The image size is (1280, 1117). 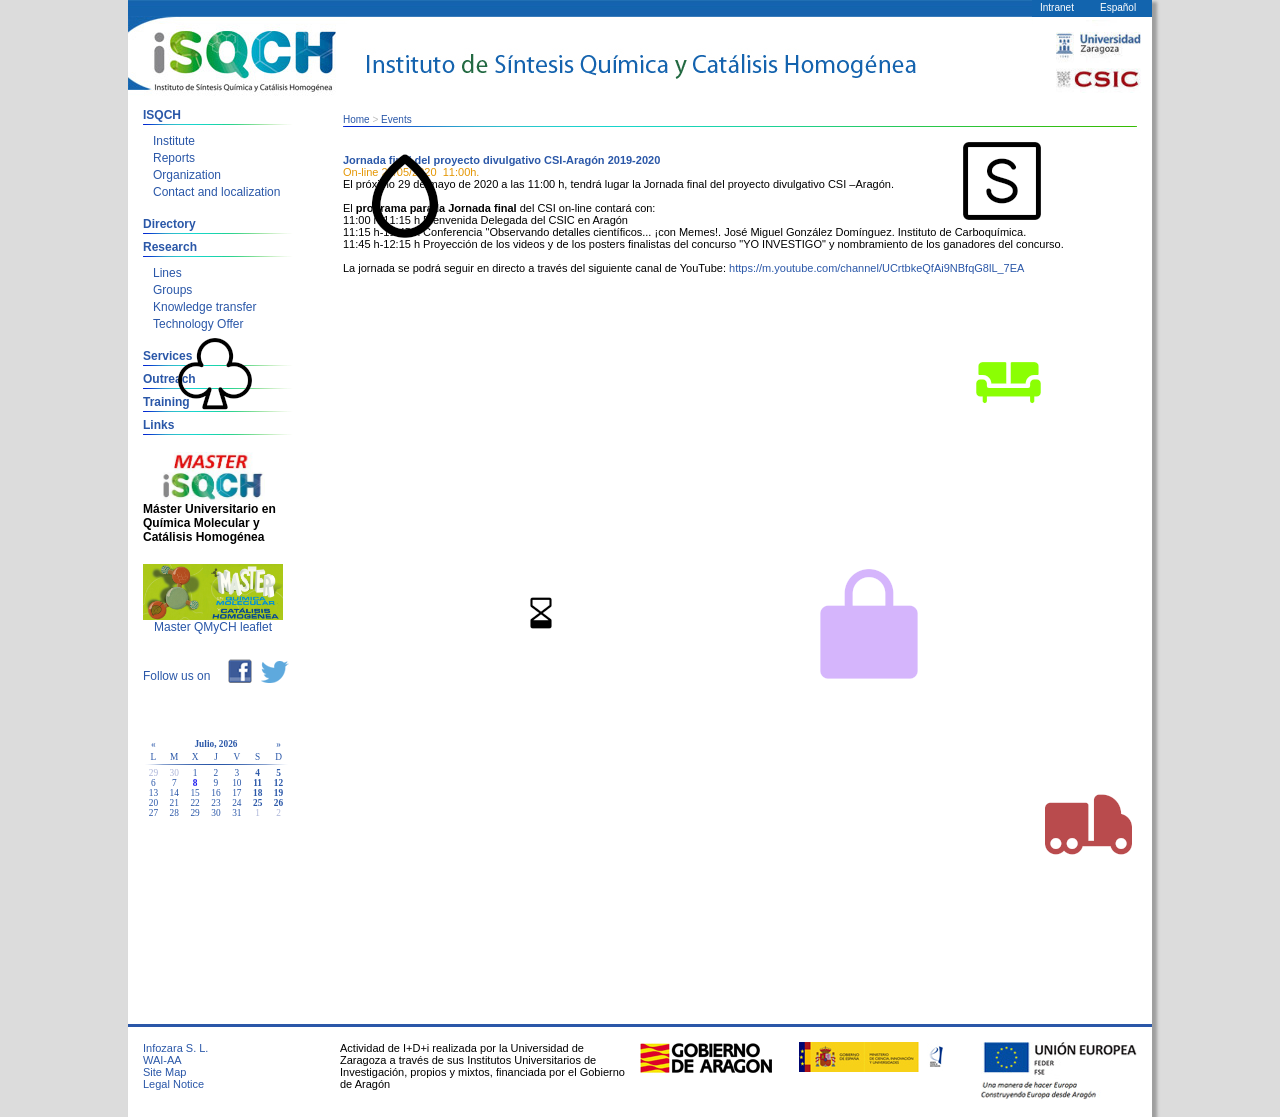 I want to click on browse furniture or home decor items, so click(x=1008, y=381).